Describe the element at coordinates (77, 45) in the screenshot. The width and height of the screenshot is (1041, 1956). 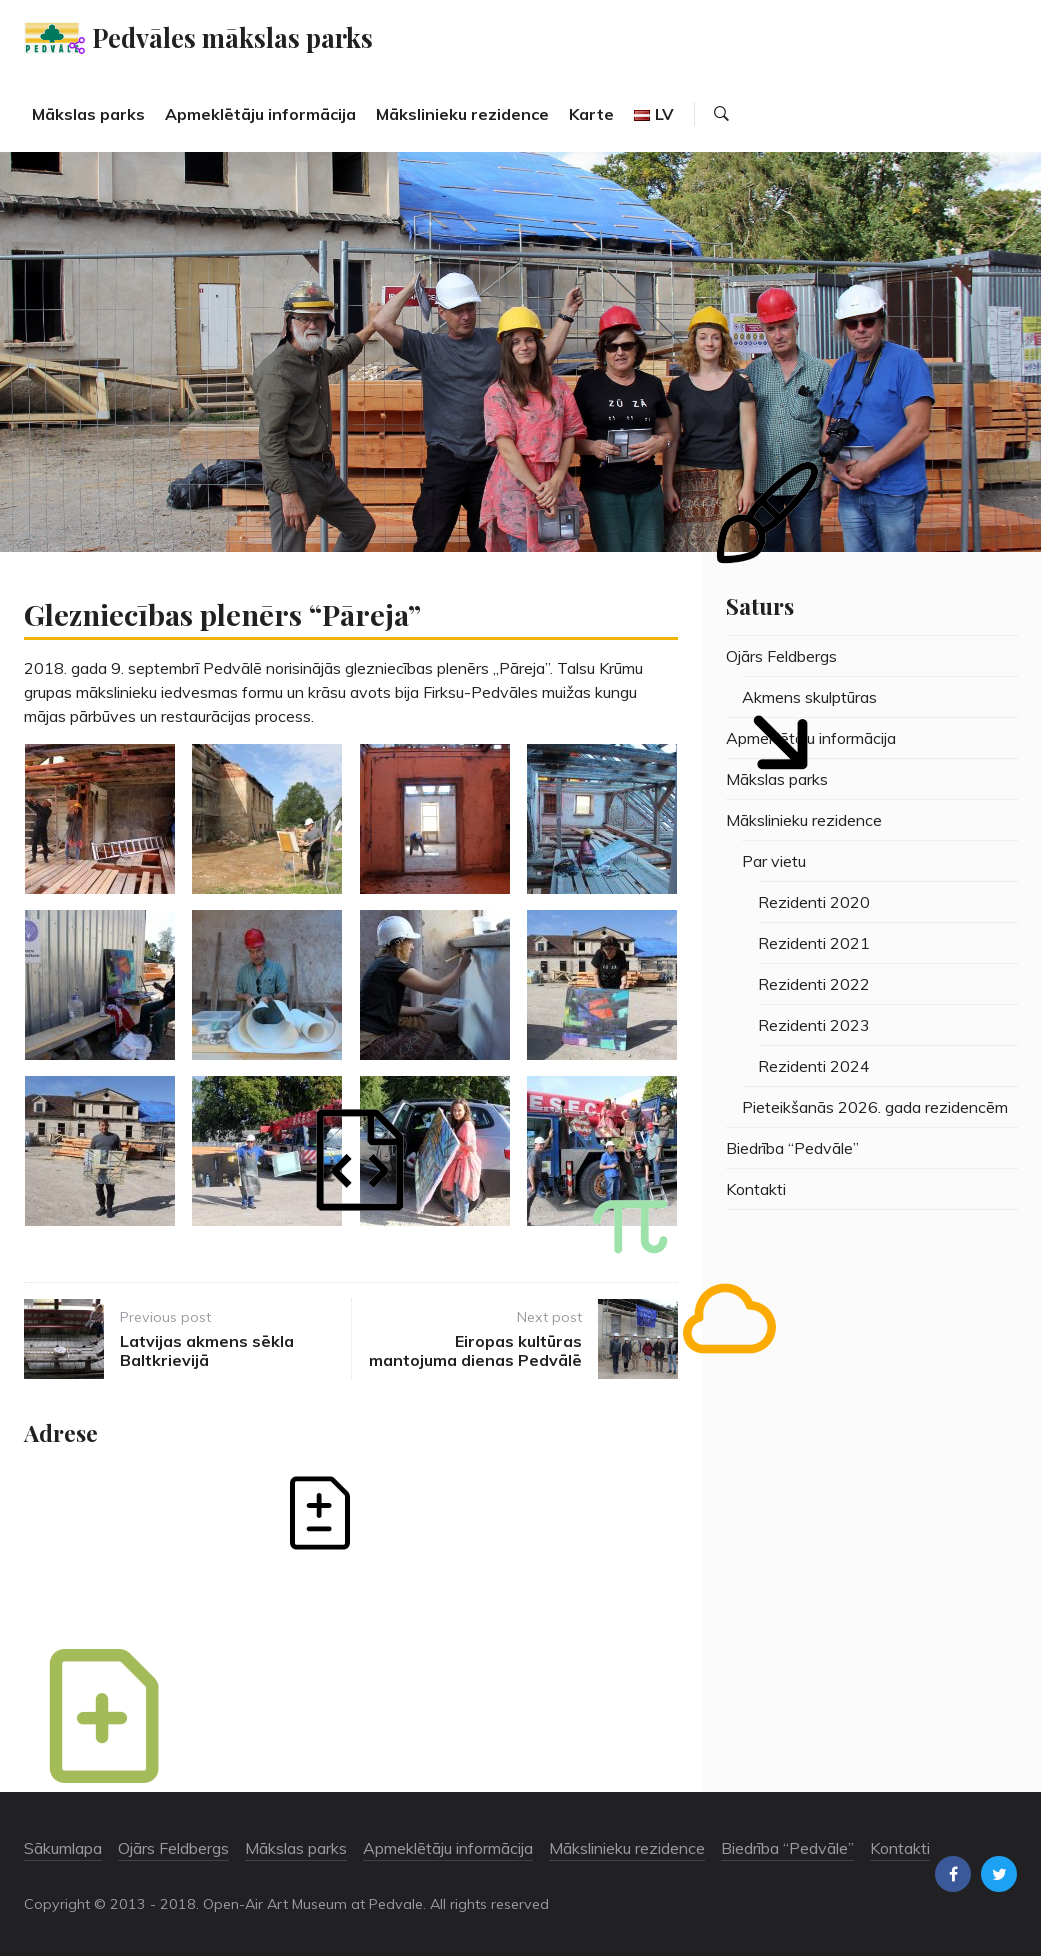
I see `share content to other apps or platforms` at that location.